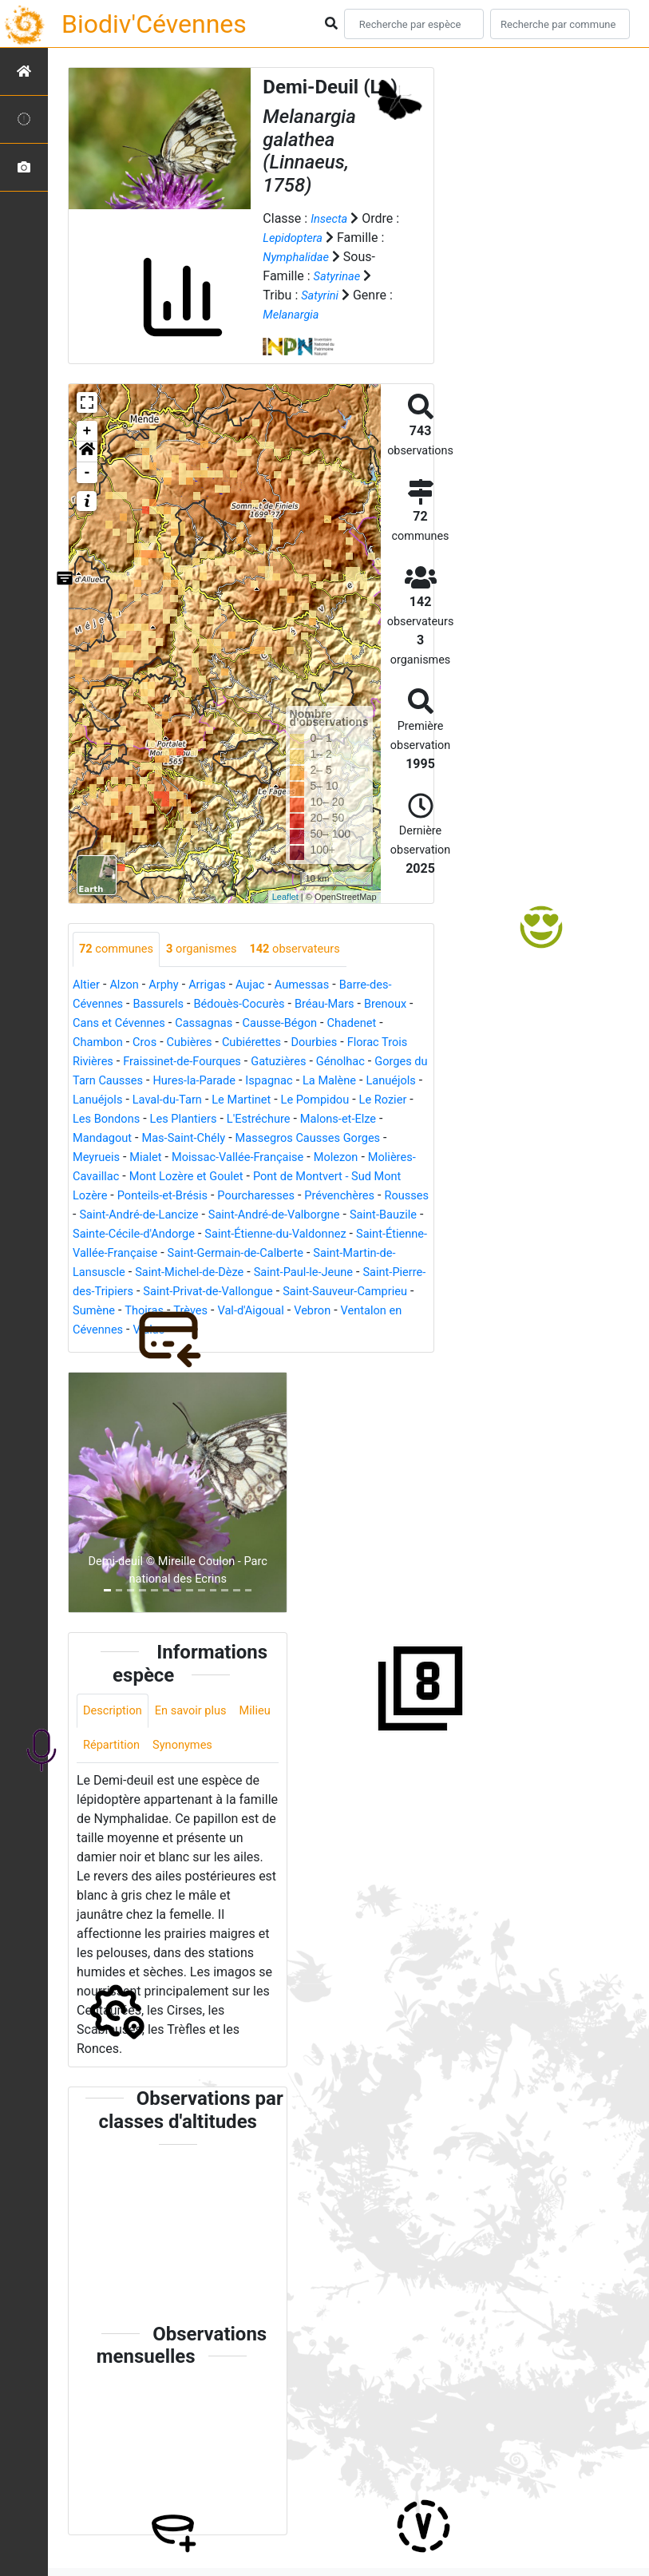 Image resolution: width=649 pixels, height=2576 pixels. What do you see at coordinates (183, 297) in the screenshot?
I see `view analytics or statistics` at bounding box center [183, 297].